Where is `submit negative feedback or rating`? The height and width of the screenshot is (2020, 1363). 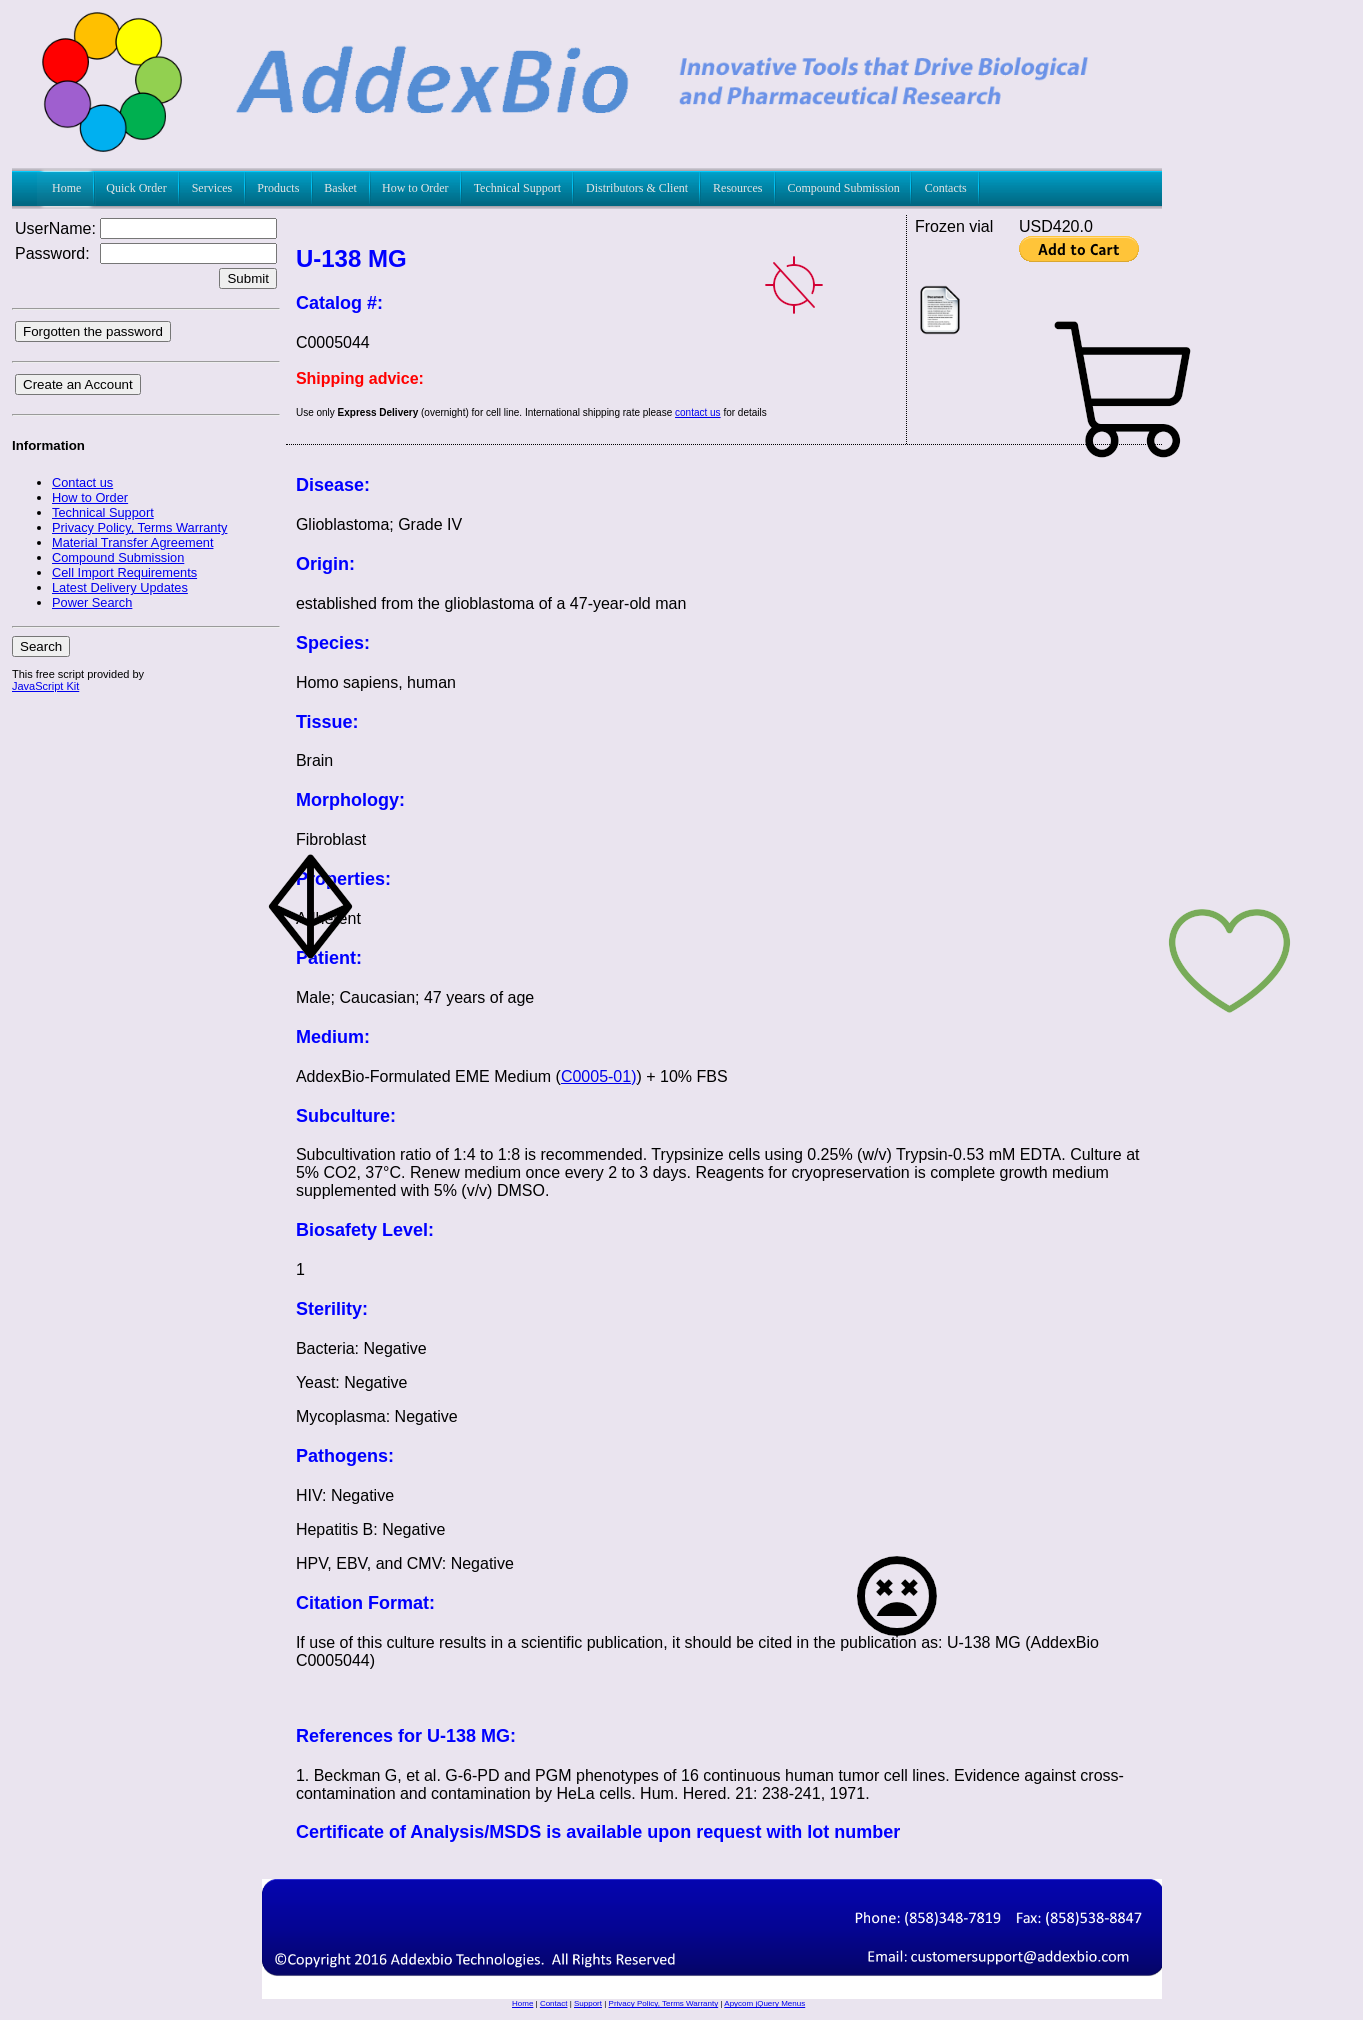 submit negative feedback or rating is located at coordinates (897, 1596).